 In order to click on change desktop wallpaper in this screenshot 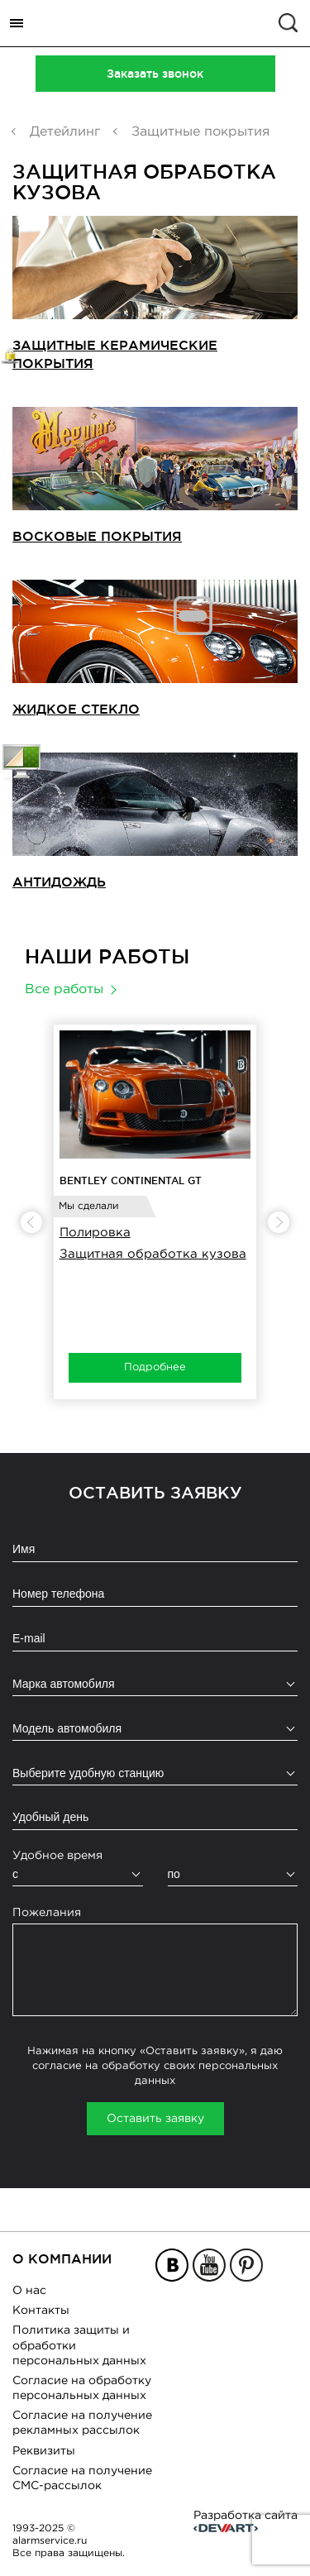, I will do `click(21, 761)`.